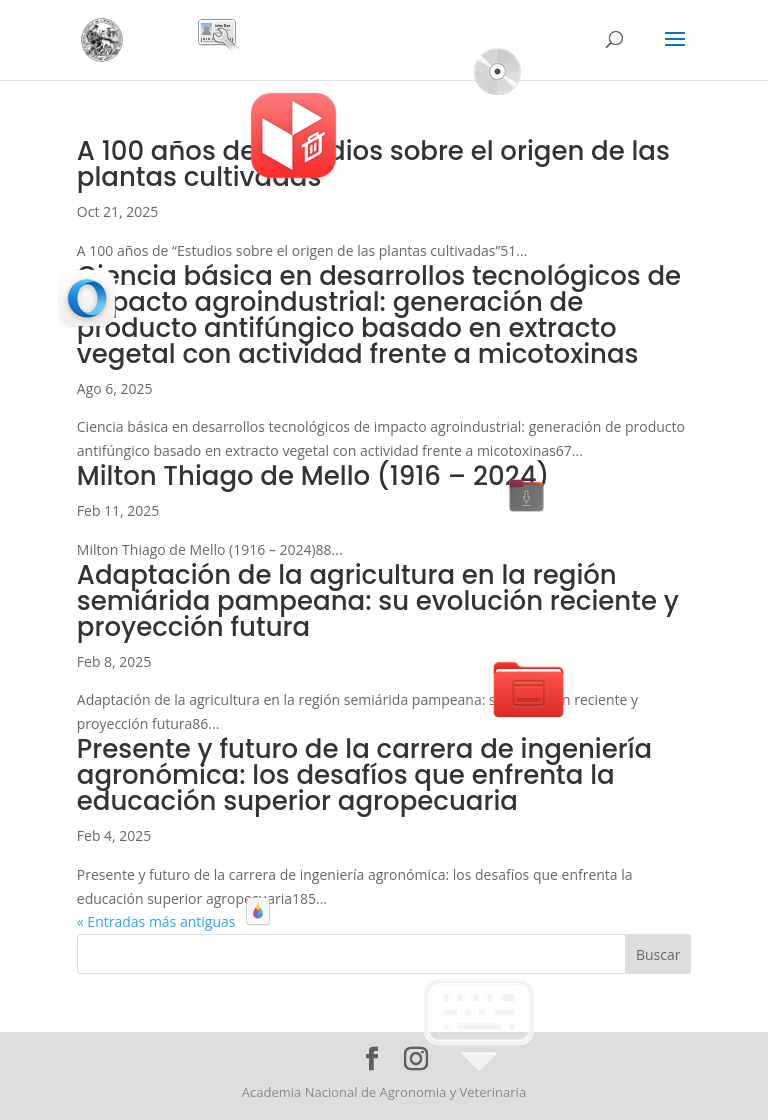 Image resolution: width=768 pixels, height=1120 pixels. What do you see at coordinates (497, 71) in the screenshot?
I see `unmount or eject a cd/dvd disc` at bounding box center [497, 71].